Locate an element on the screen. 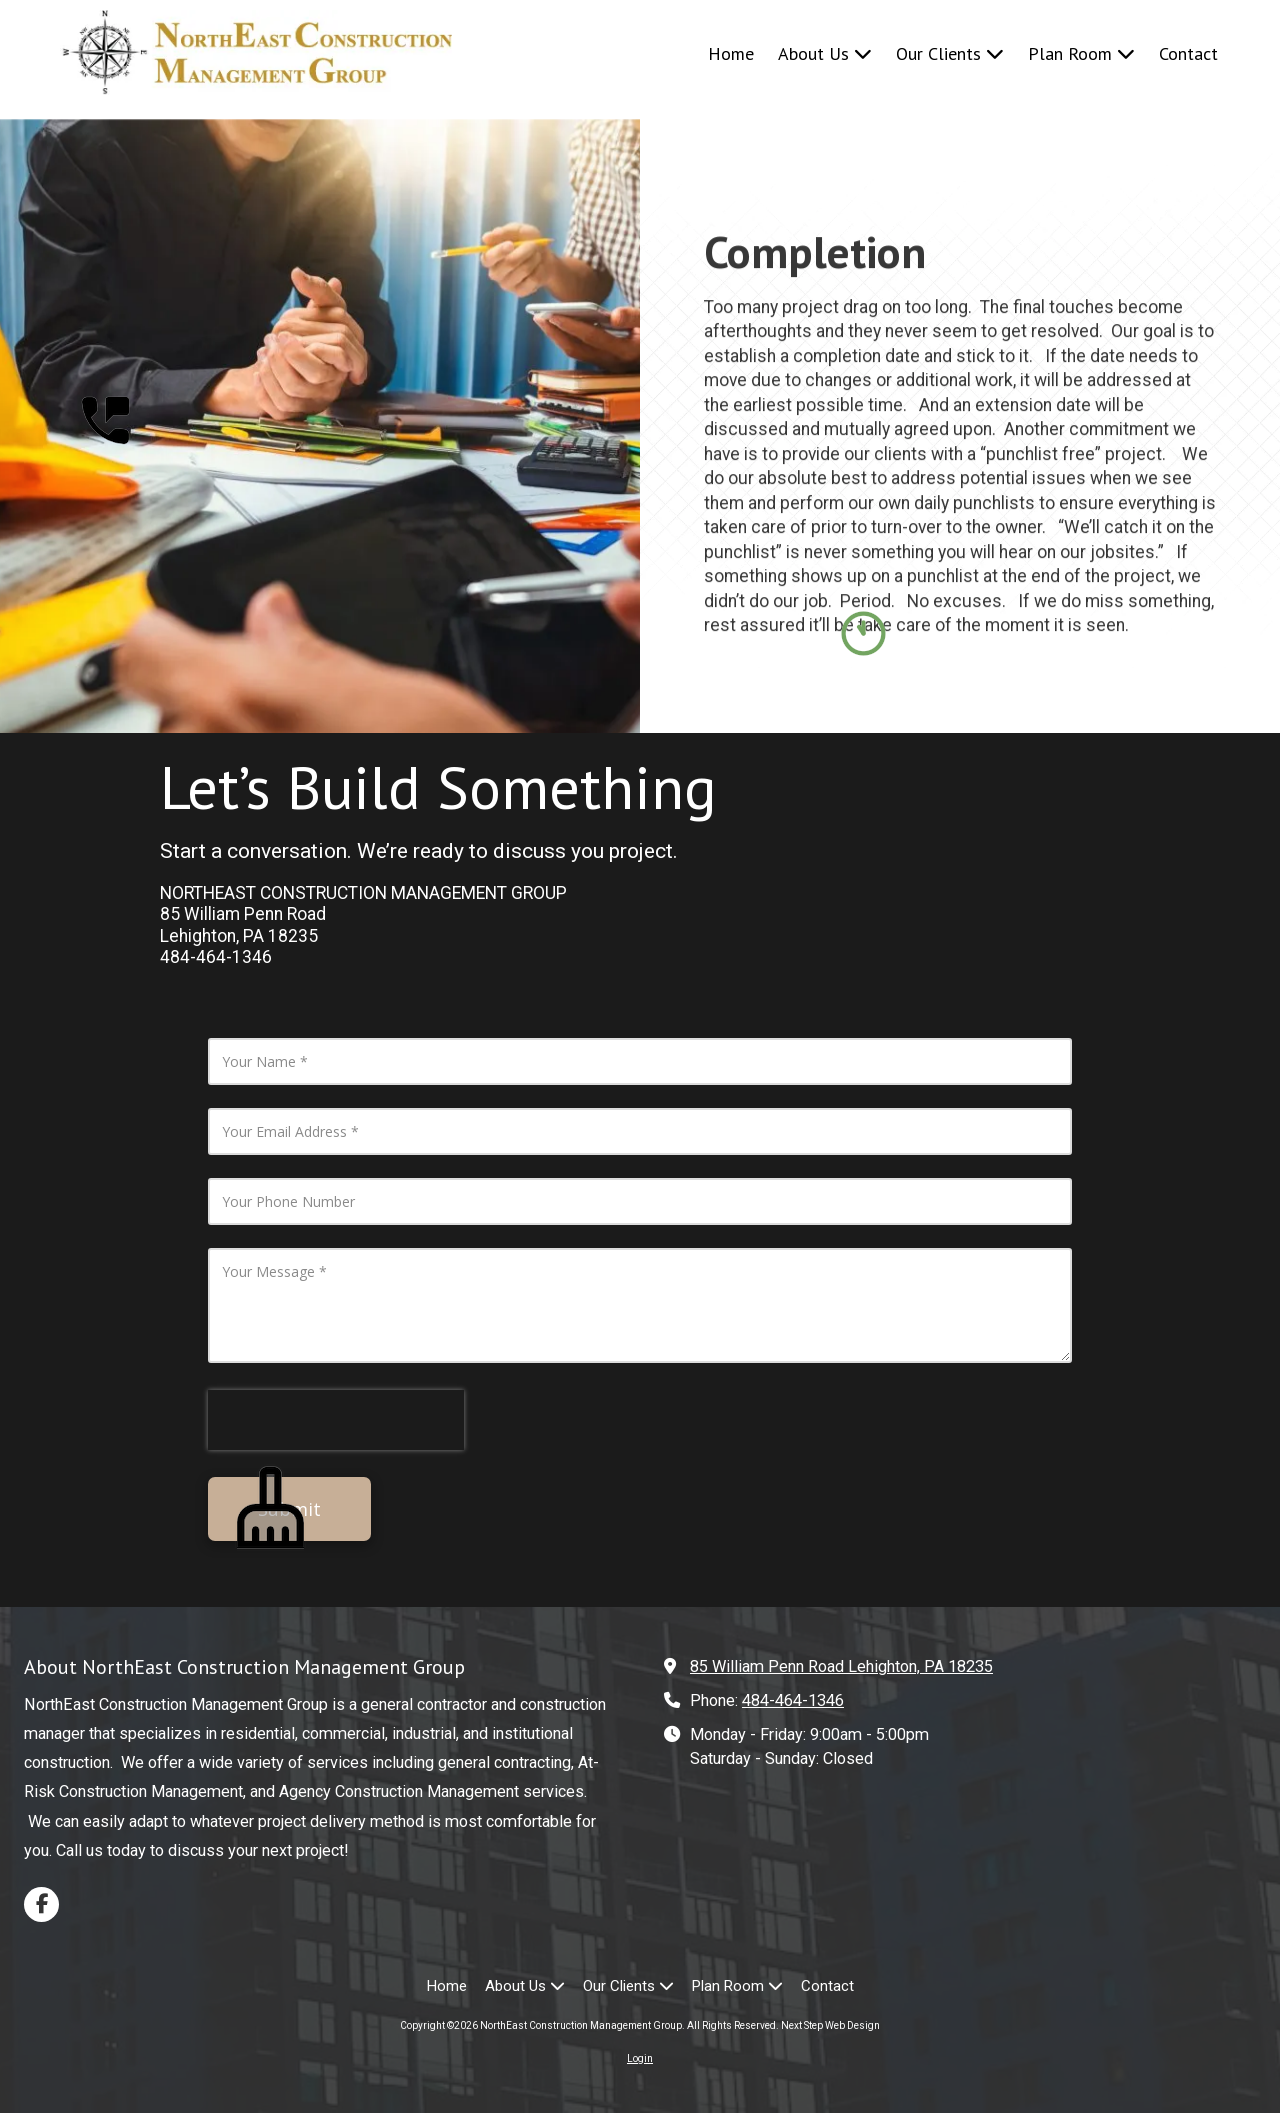 The image size is (1280, 2113). access voicemail or phone messages is located at coordinates (105, 420).